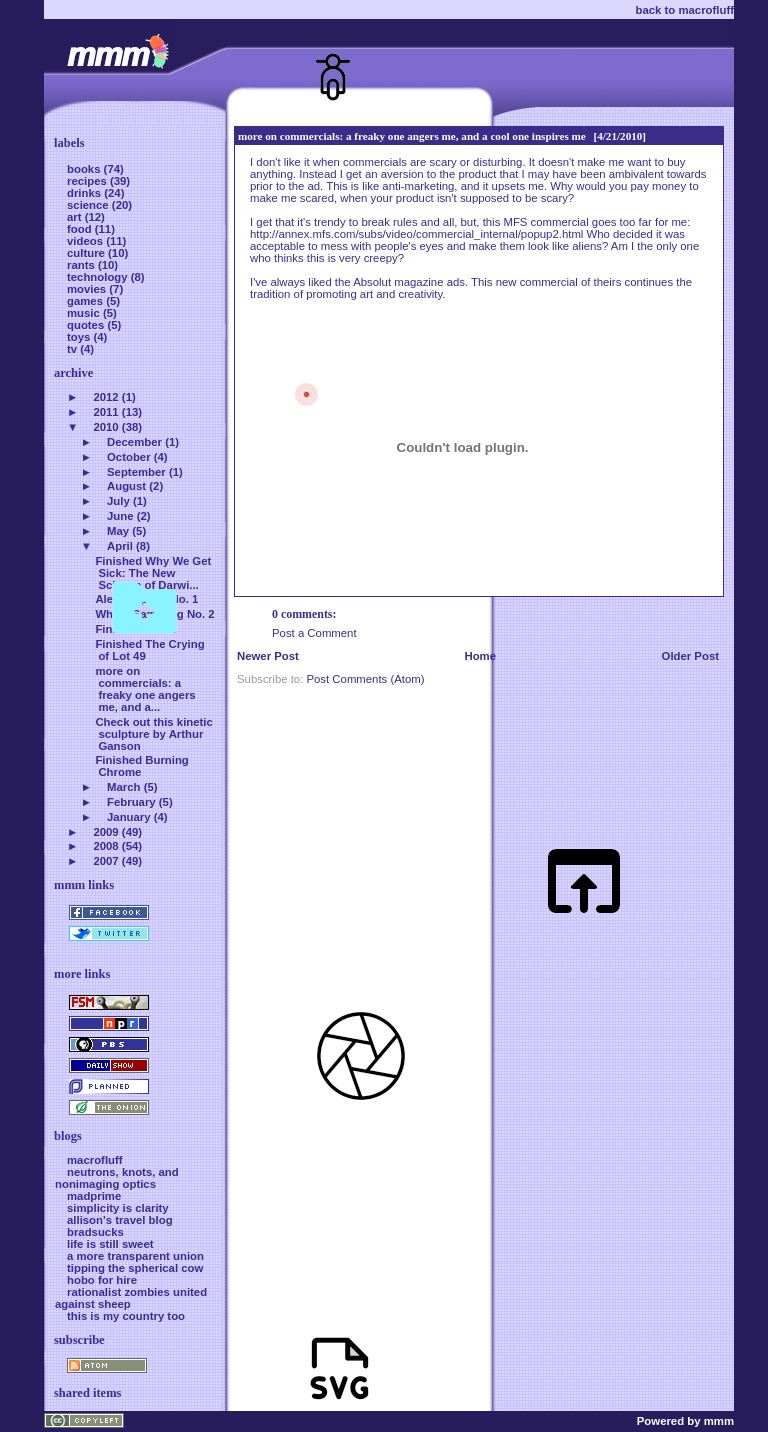 The height and width of the screenshot is (1432, 768). Describe the element at coordinates (144, 606) in the screenshot. I see `create a new folder` at that location.